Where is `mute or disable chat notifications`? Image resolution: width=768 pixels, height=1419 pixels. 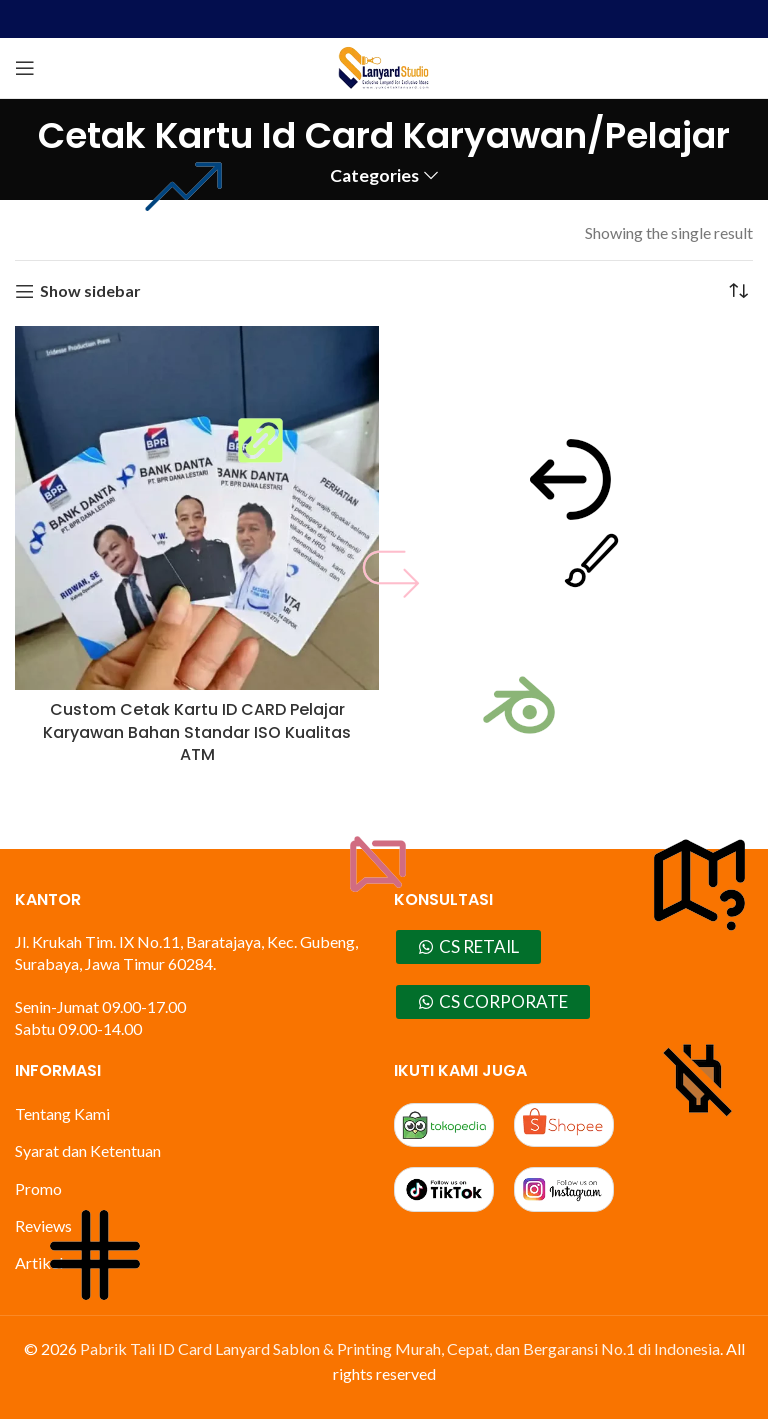 mute or disable chat notifications is located at coordinates (378, 862).